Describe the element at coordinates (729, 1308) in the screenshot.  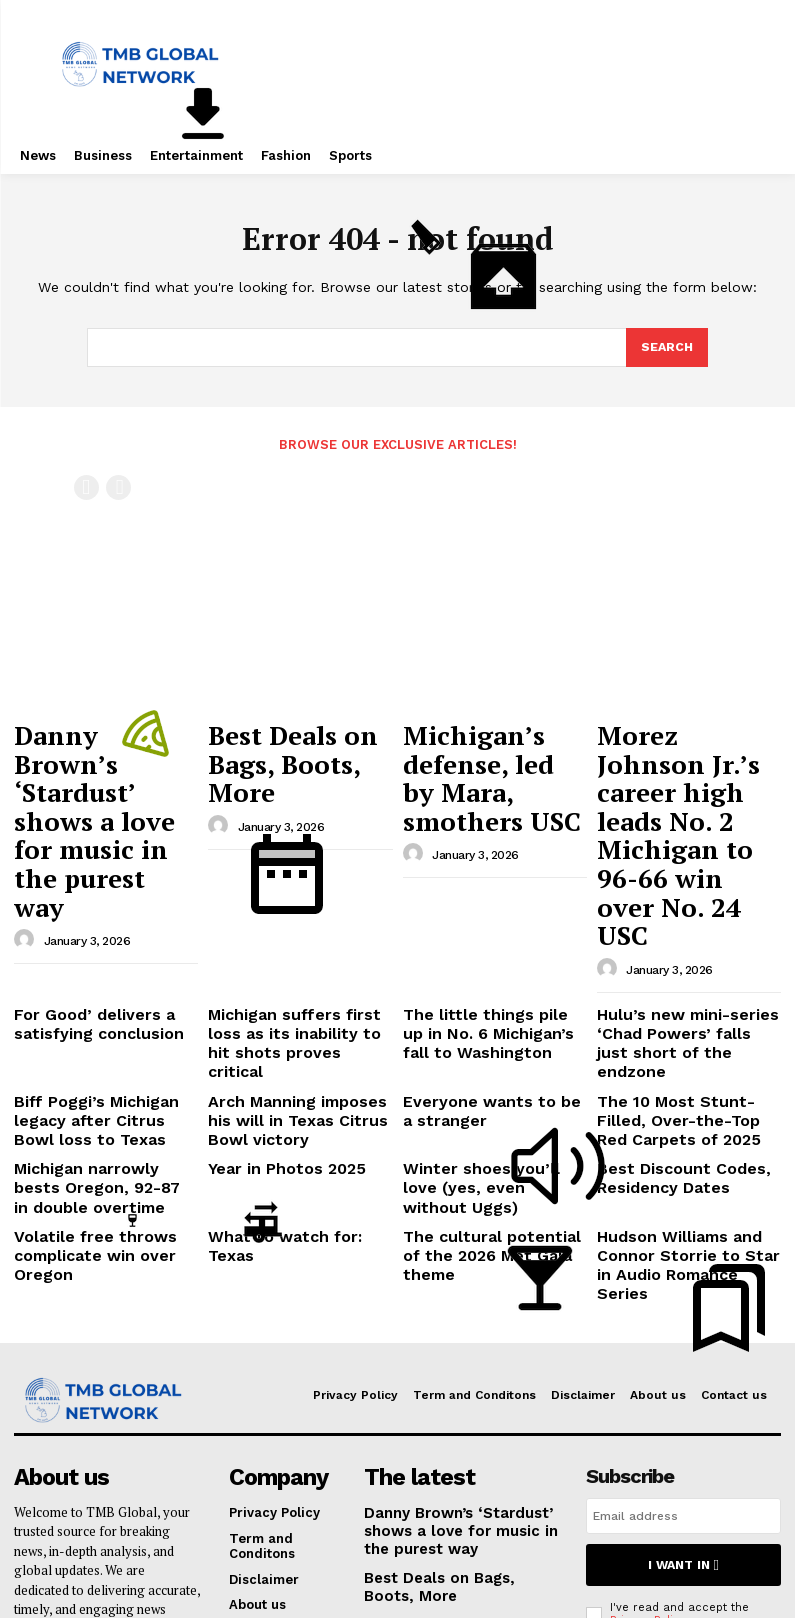
I see `view all saved bookmarks` at that location.